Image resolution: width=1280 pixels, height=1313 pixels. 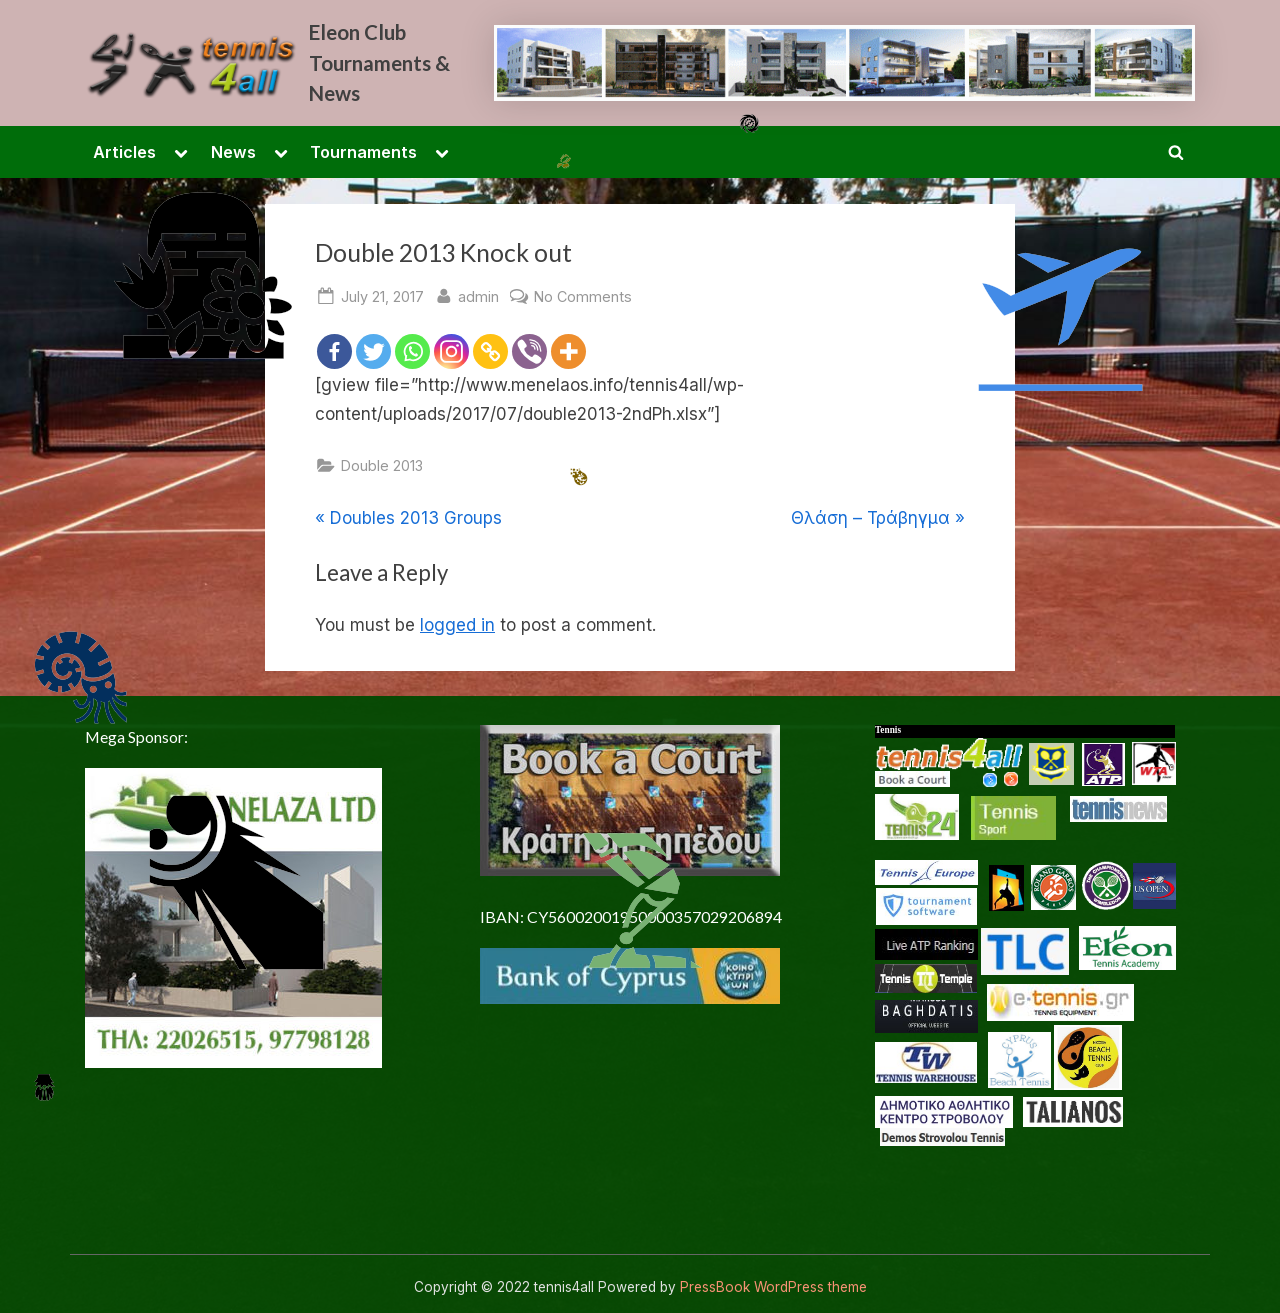 What do you see at coordinates (80, 677) in the screenshot?
I see `fossil or paleontology category indicator` at bounding box center [80, 677].